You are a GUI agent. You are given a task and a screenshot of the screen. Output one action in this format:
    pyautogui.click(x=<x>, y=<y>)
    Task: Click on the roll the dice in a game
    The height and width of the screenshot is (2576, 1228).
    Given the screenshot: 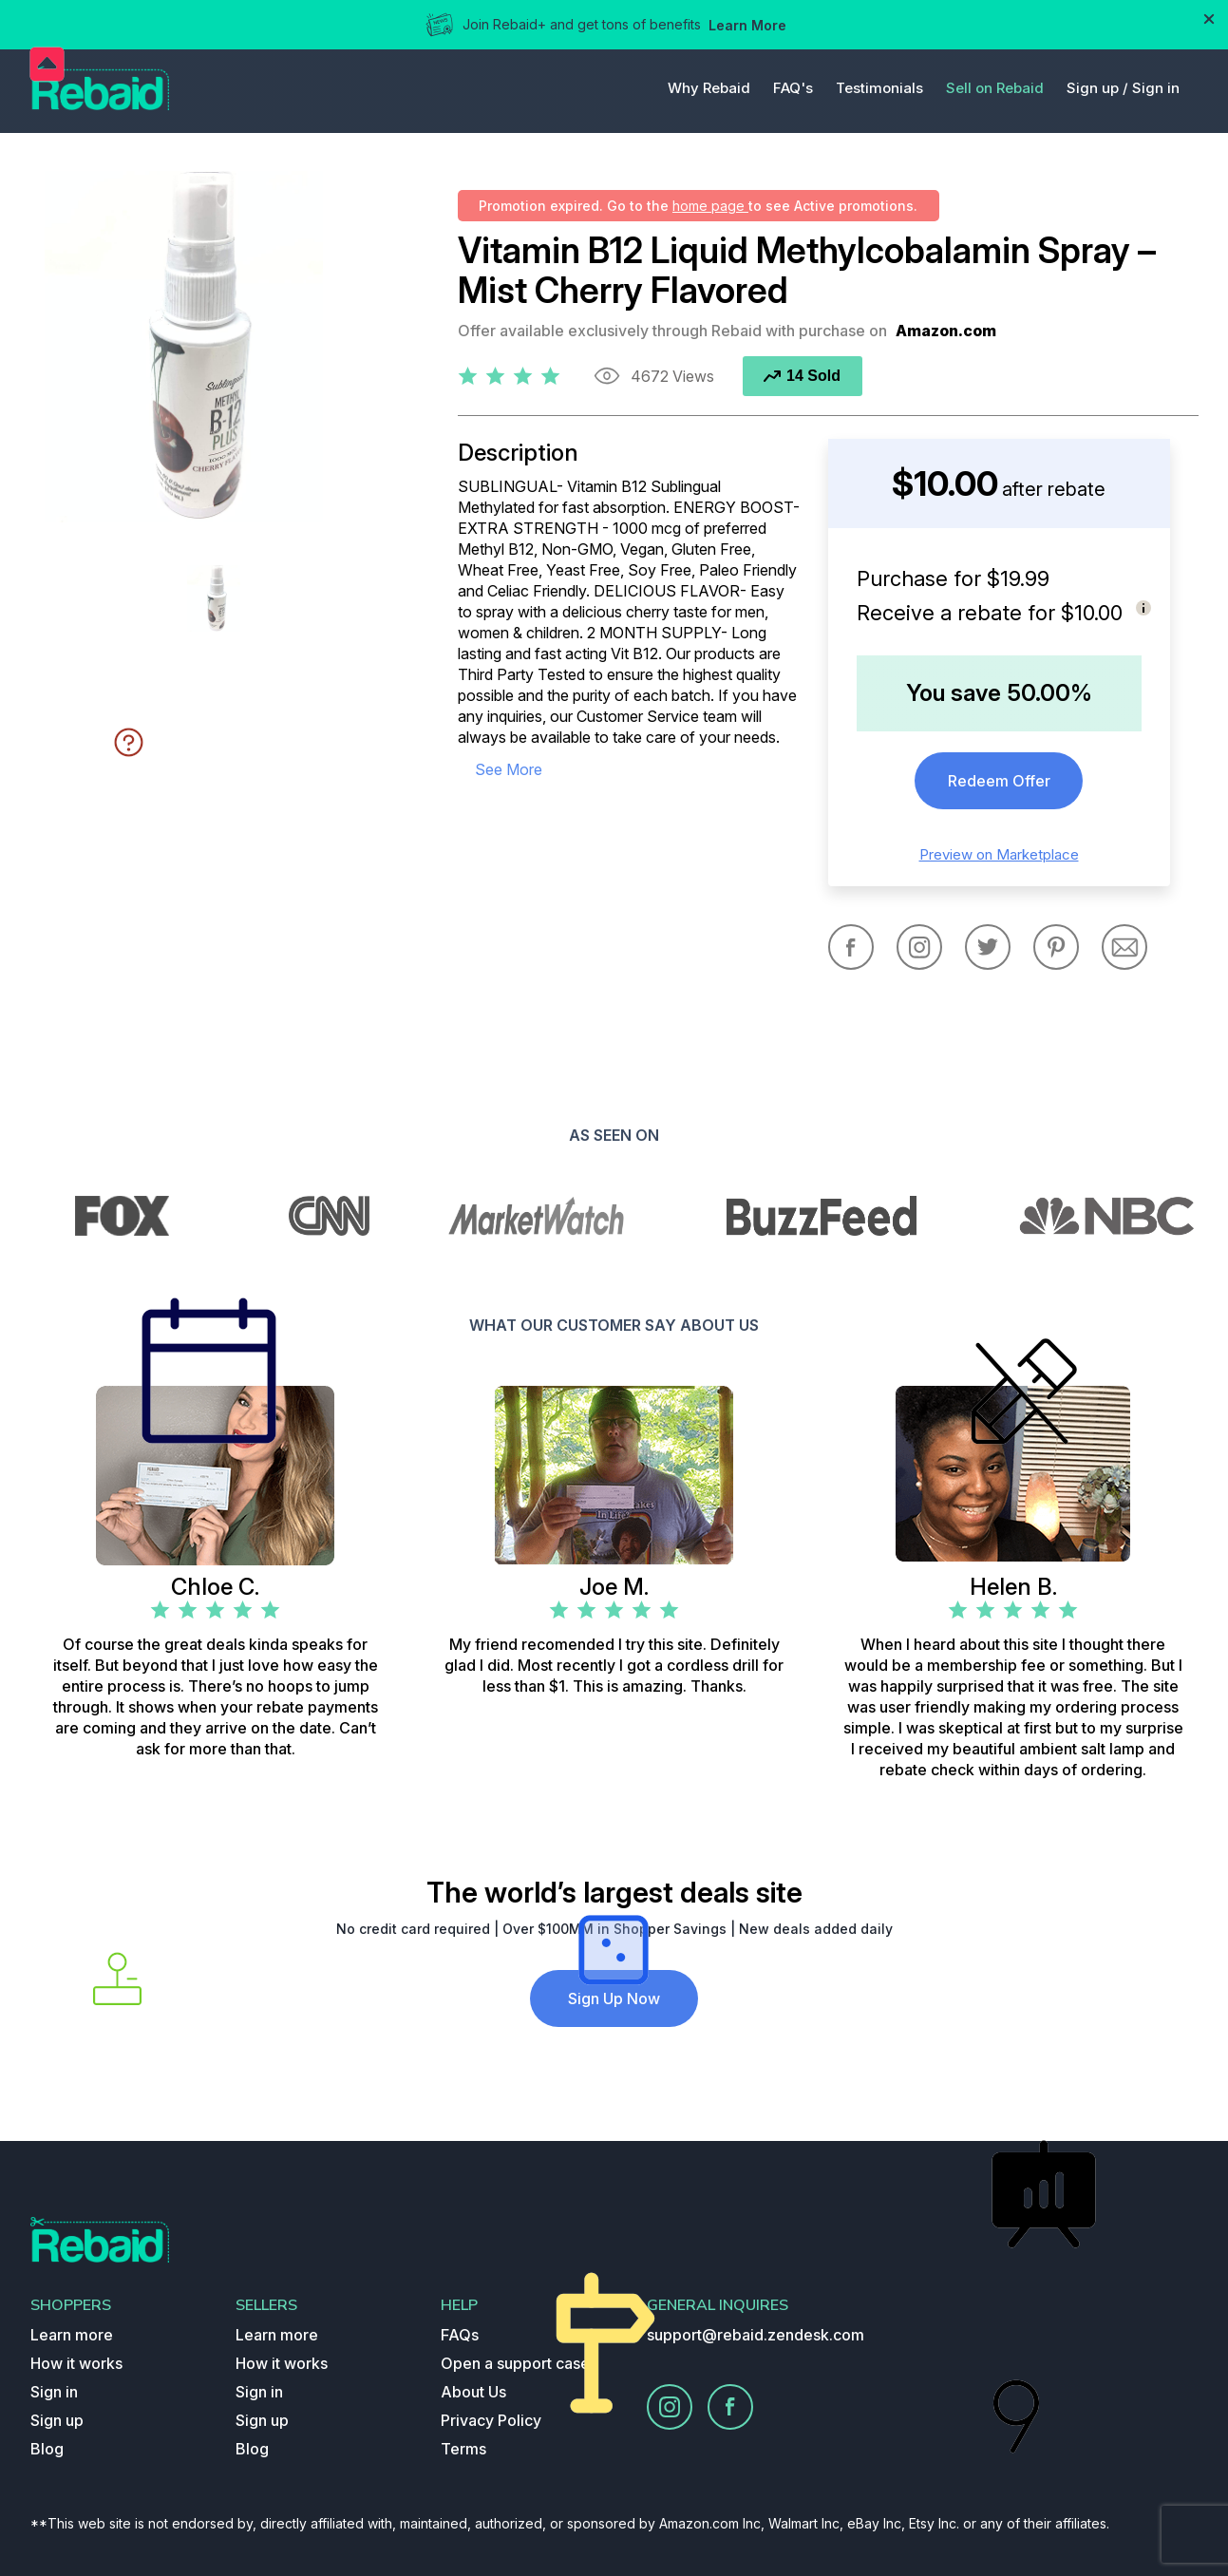 What is the action you would take?
    pyautogui.click(x=614, y=1950)
    